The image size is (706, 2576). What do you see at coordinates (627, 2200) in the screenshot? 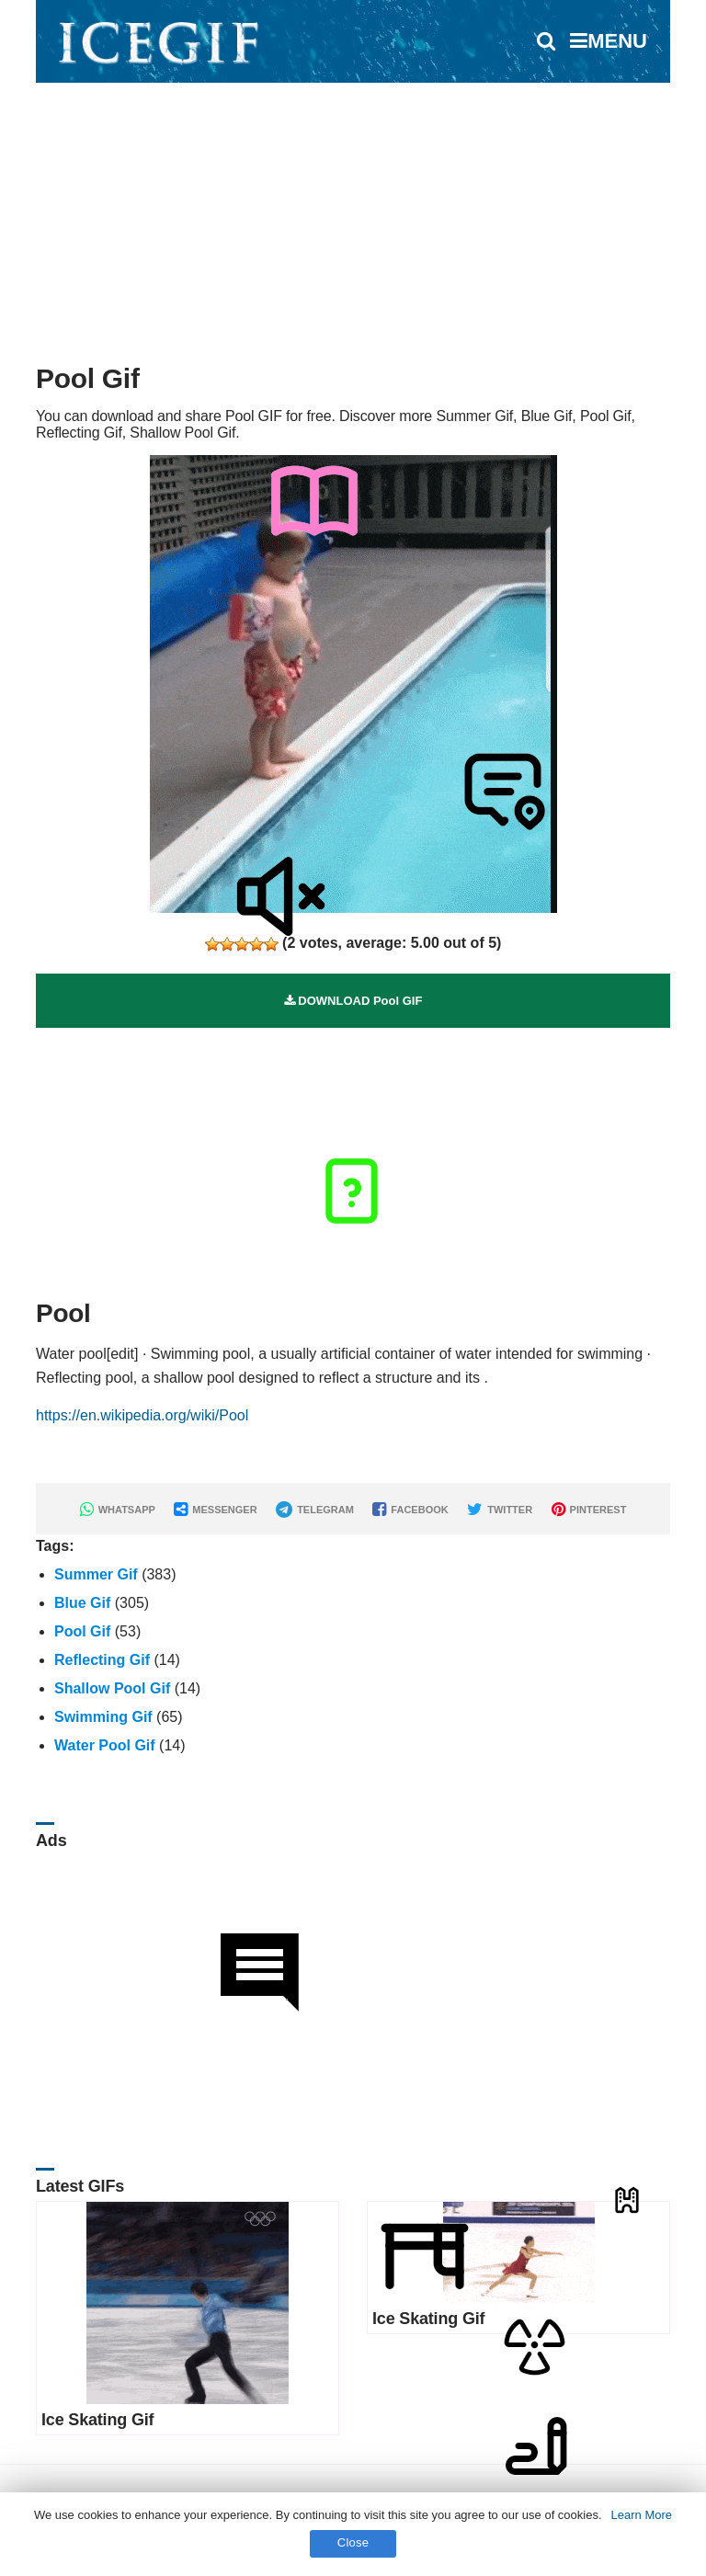
I see `access fortress or castle-related content` at bounding box center [627, 2200].